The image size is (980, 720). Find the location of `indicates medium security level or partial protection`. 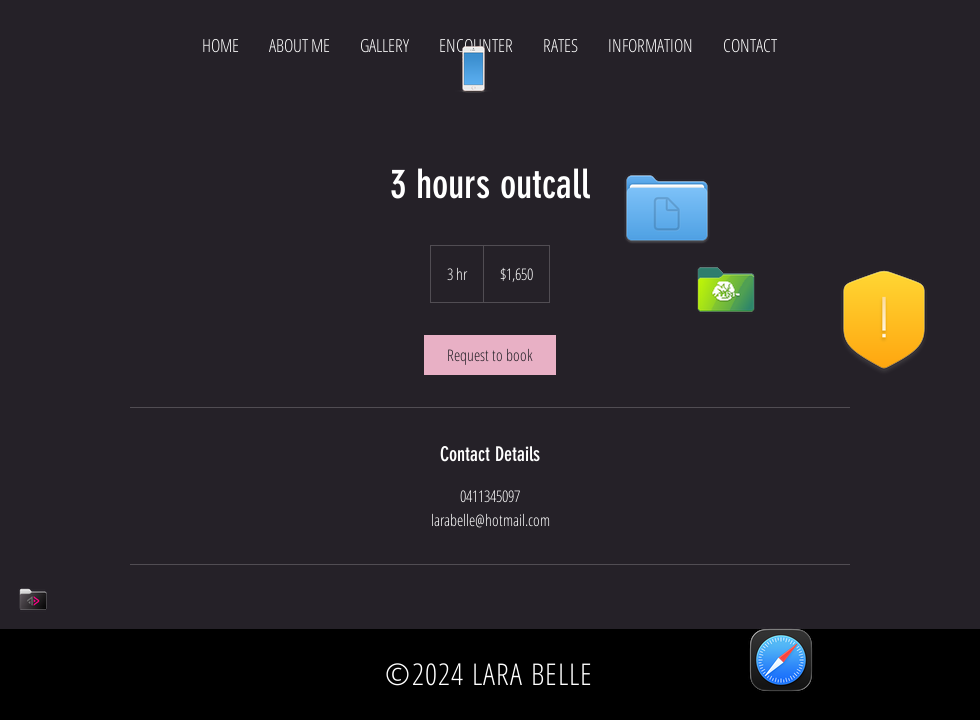

indicates medium security level or partial protection is located at coordinates (884, 323).